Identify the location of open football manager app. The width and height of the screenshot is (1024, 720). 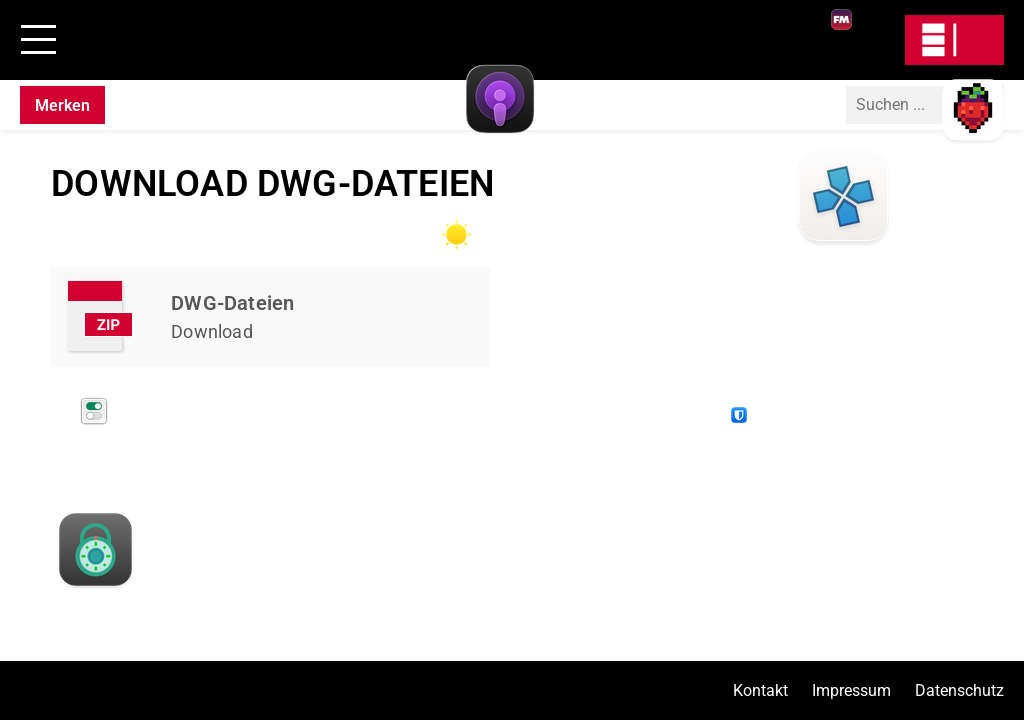
(841, 19).